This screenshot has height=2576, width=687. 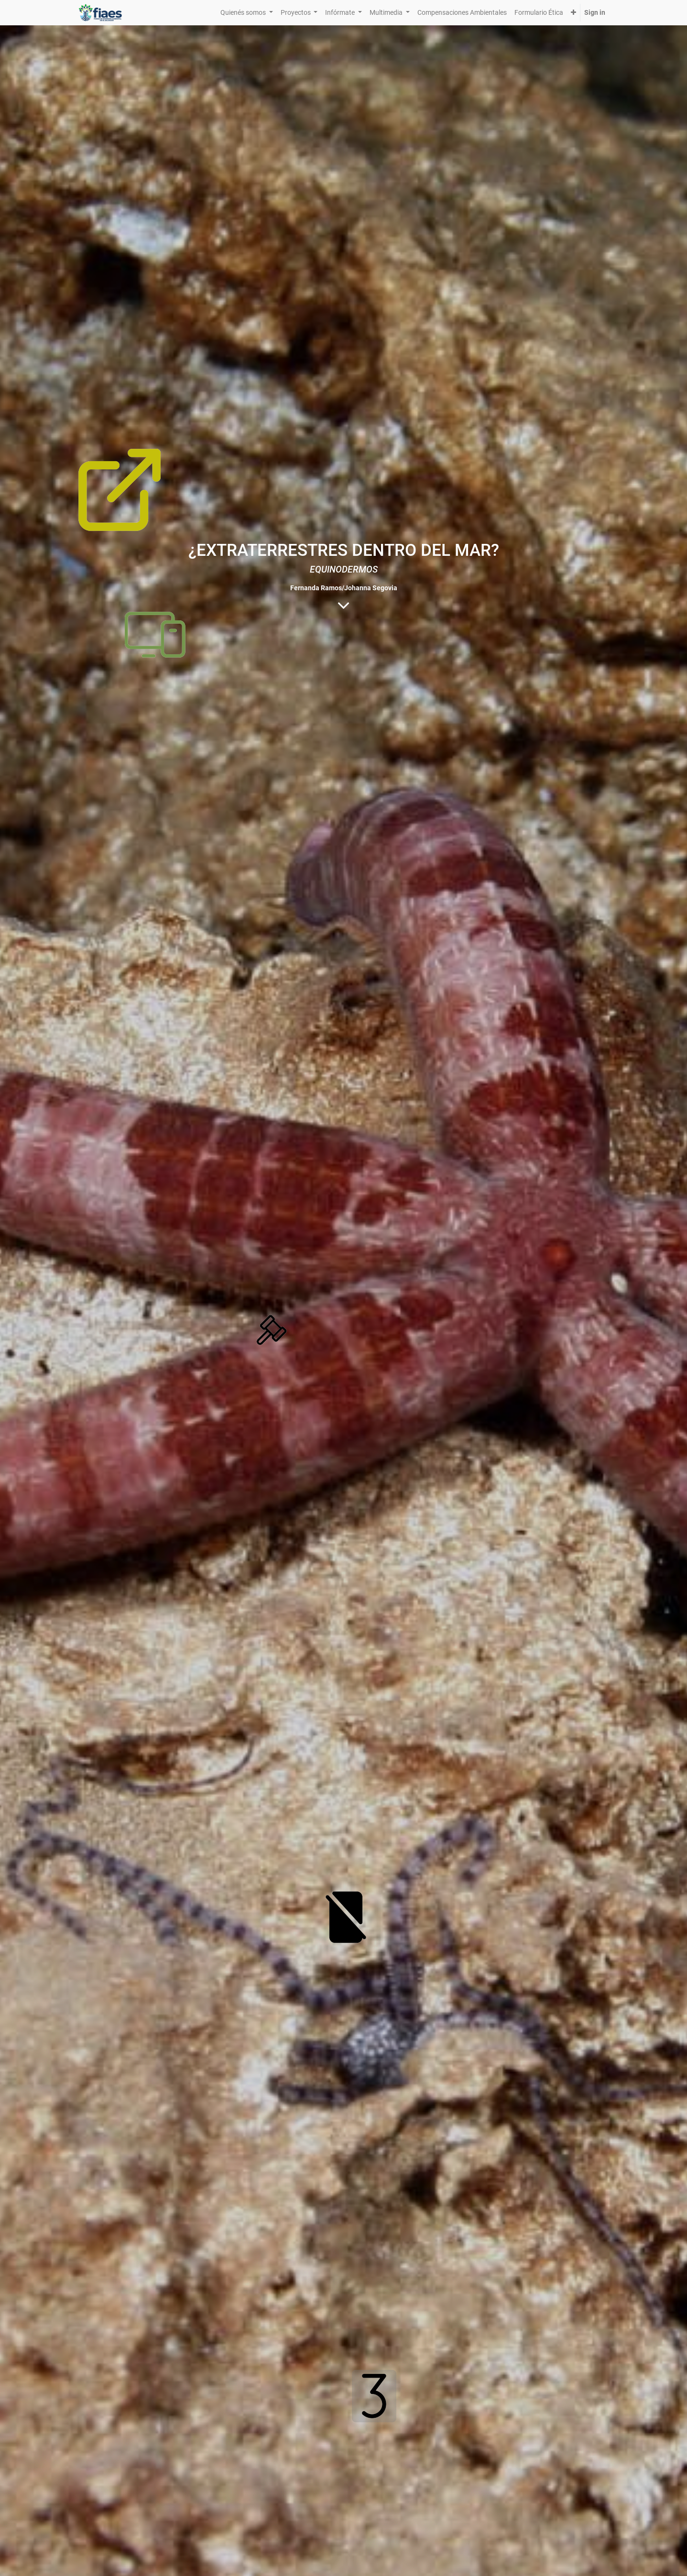 I want to click on indicates step three in a multi-step process, so click(x=374, y=2396).